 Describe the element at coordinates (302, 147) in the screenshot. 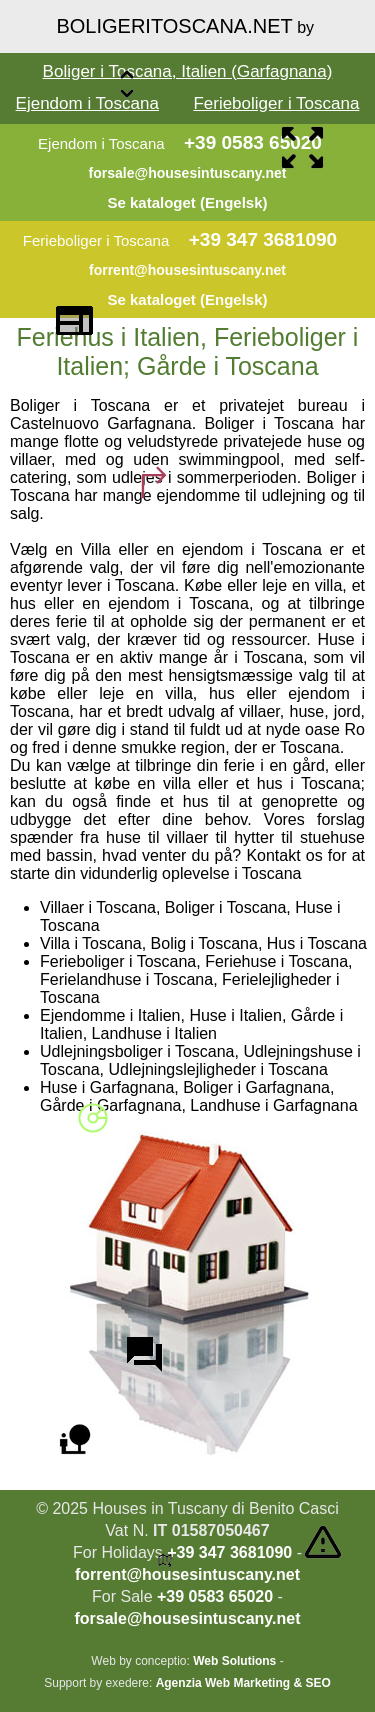

I see `expand to full screen mode` at that location.